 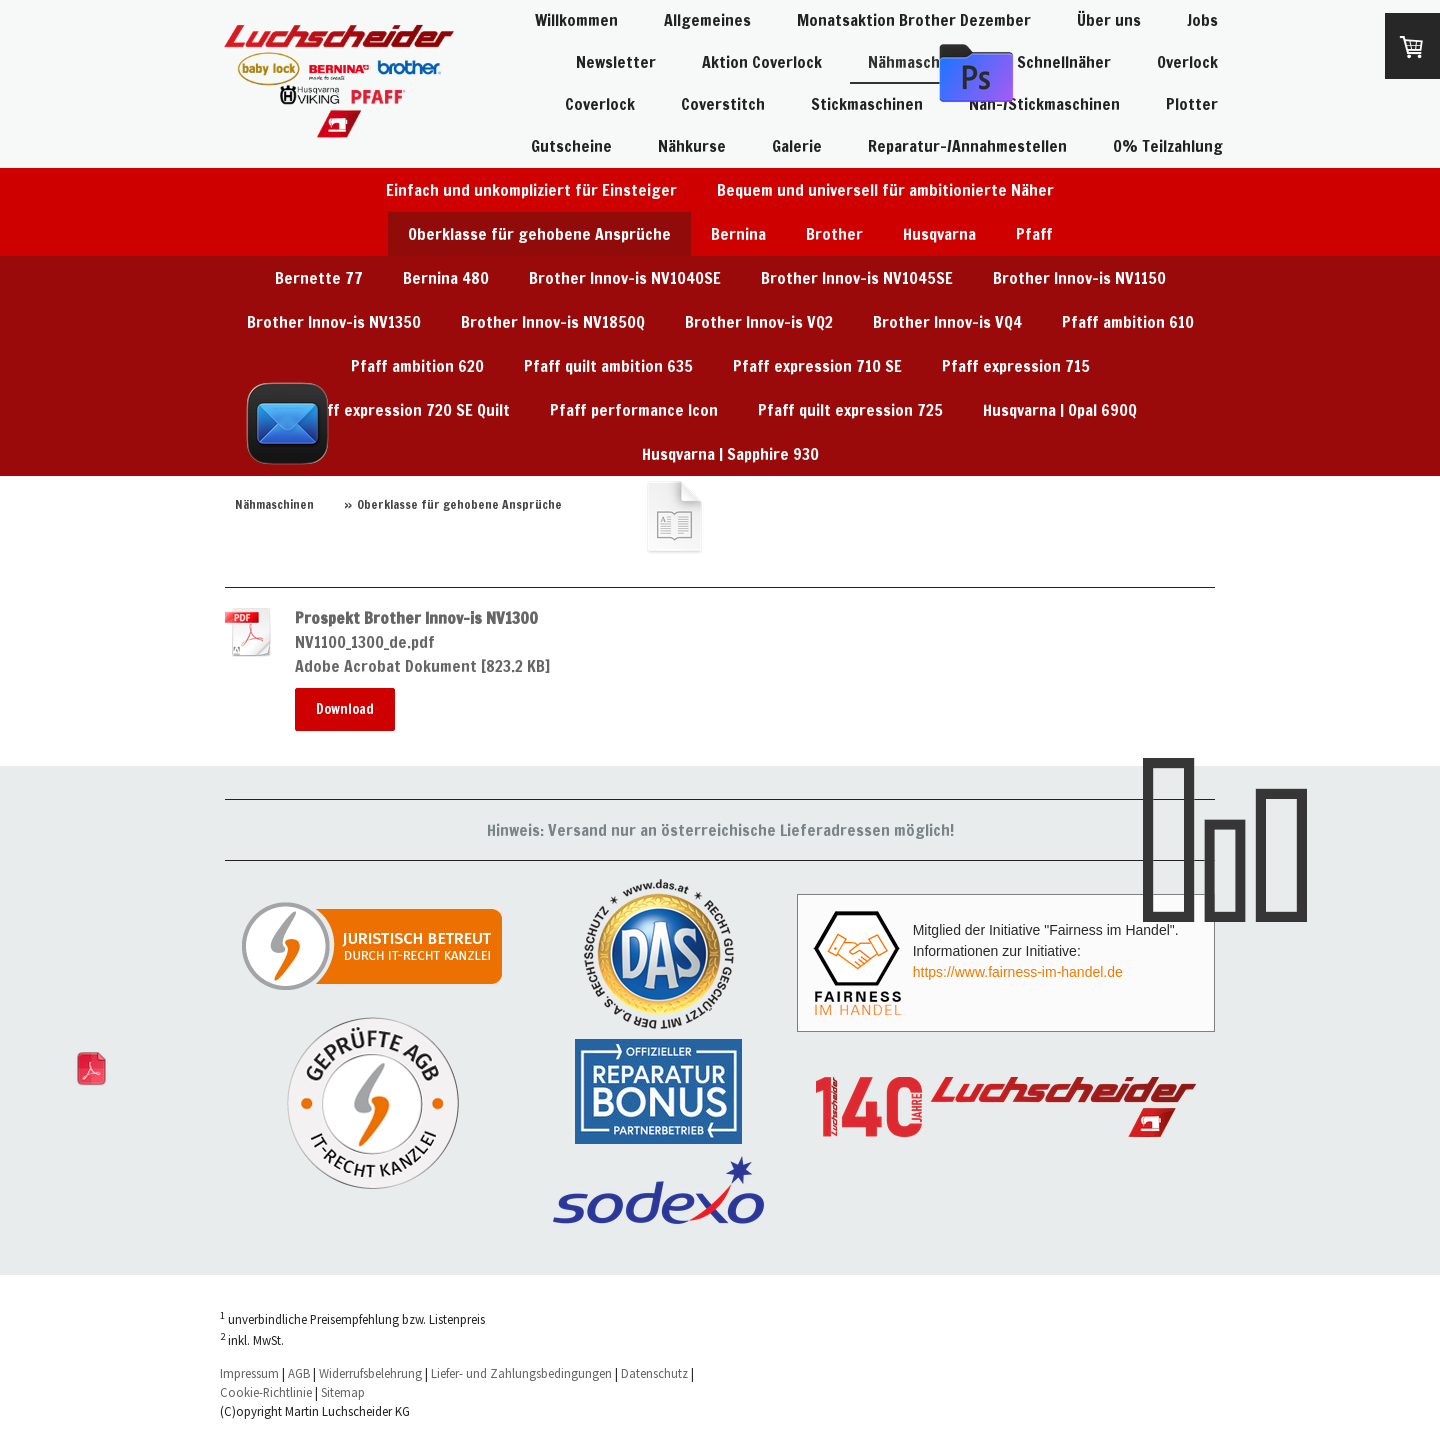 I want to click on open the mail app, so click(x=287, y=423).